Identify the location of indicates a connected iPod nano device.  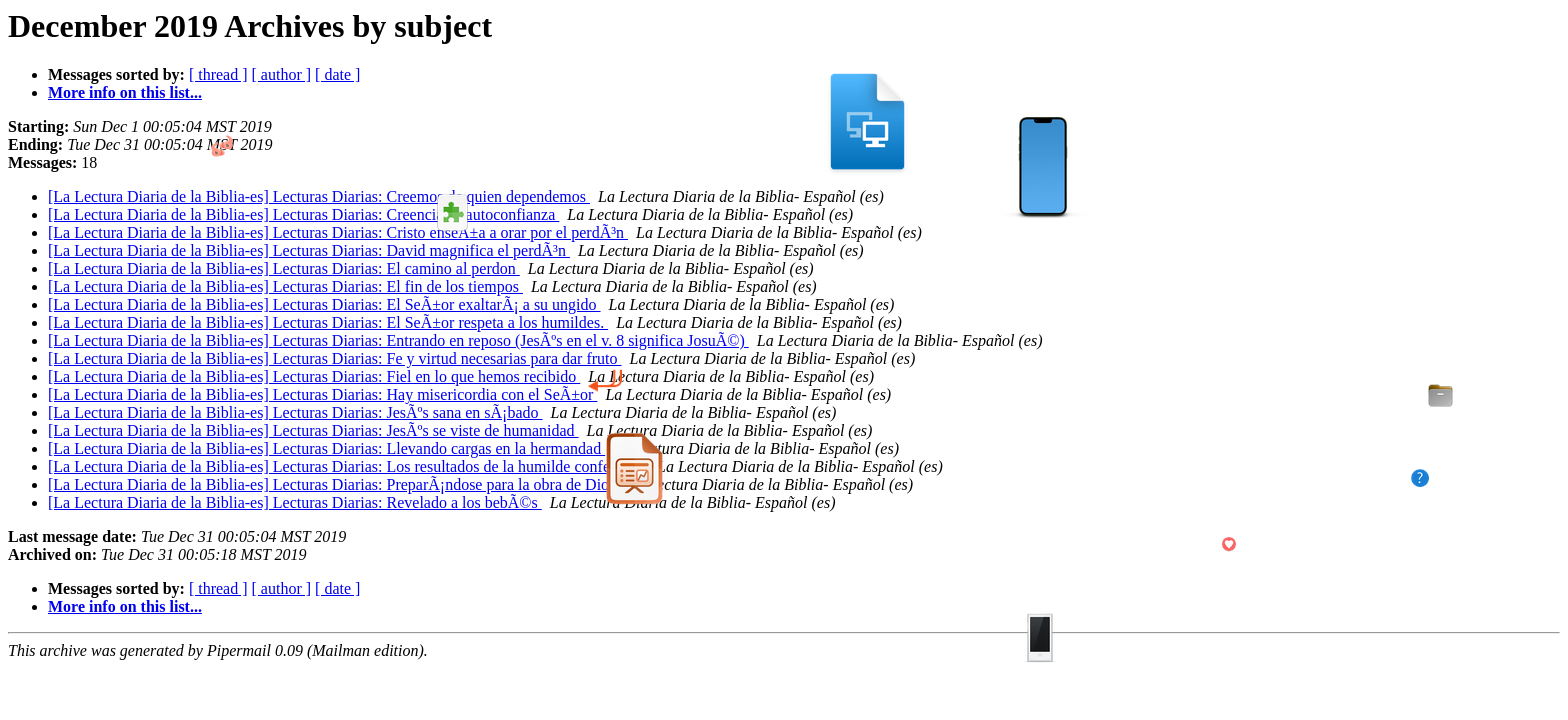
(1040, 638).